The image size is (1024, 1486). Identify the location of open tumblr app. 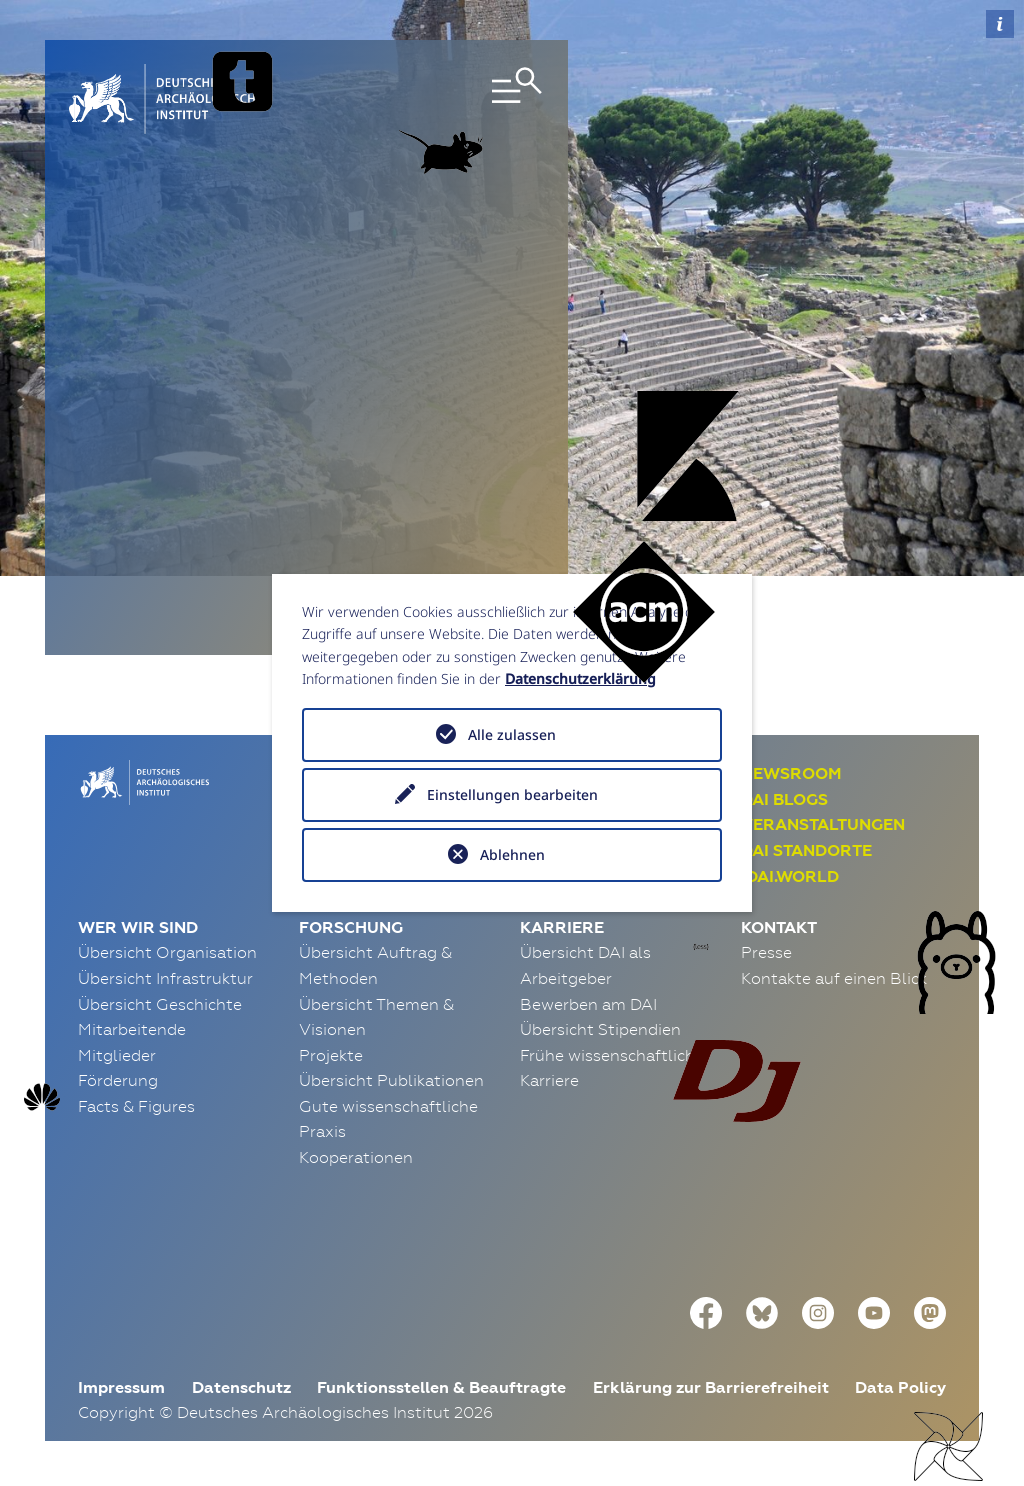
(242, 81).